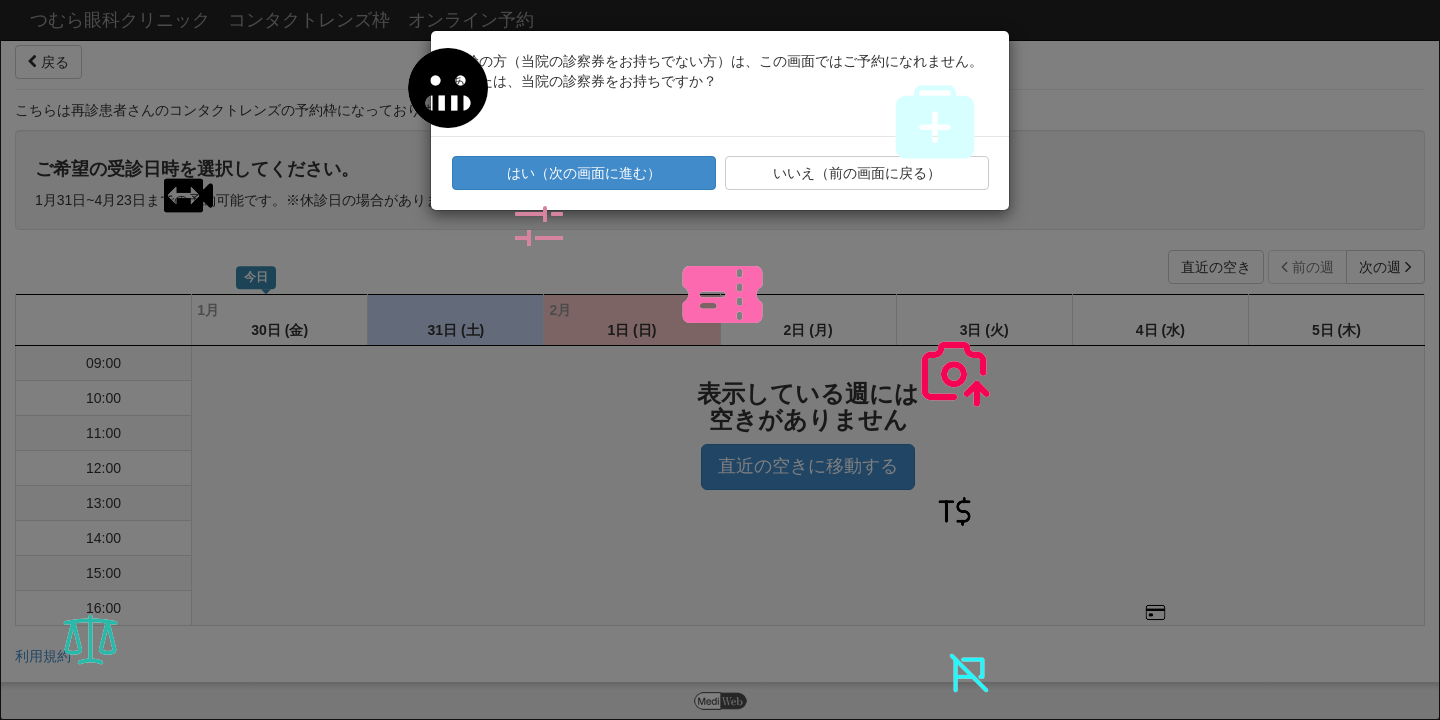  Describe the element at coordinates (954, 511) in the screenshot. I see `represents Tongan paʻanga currency (T$)` at that location.